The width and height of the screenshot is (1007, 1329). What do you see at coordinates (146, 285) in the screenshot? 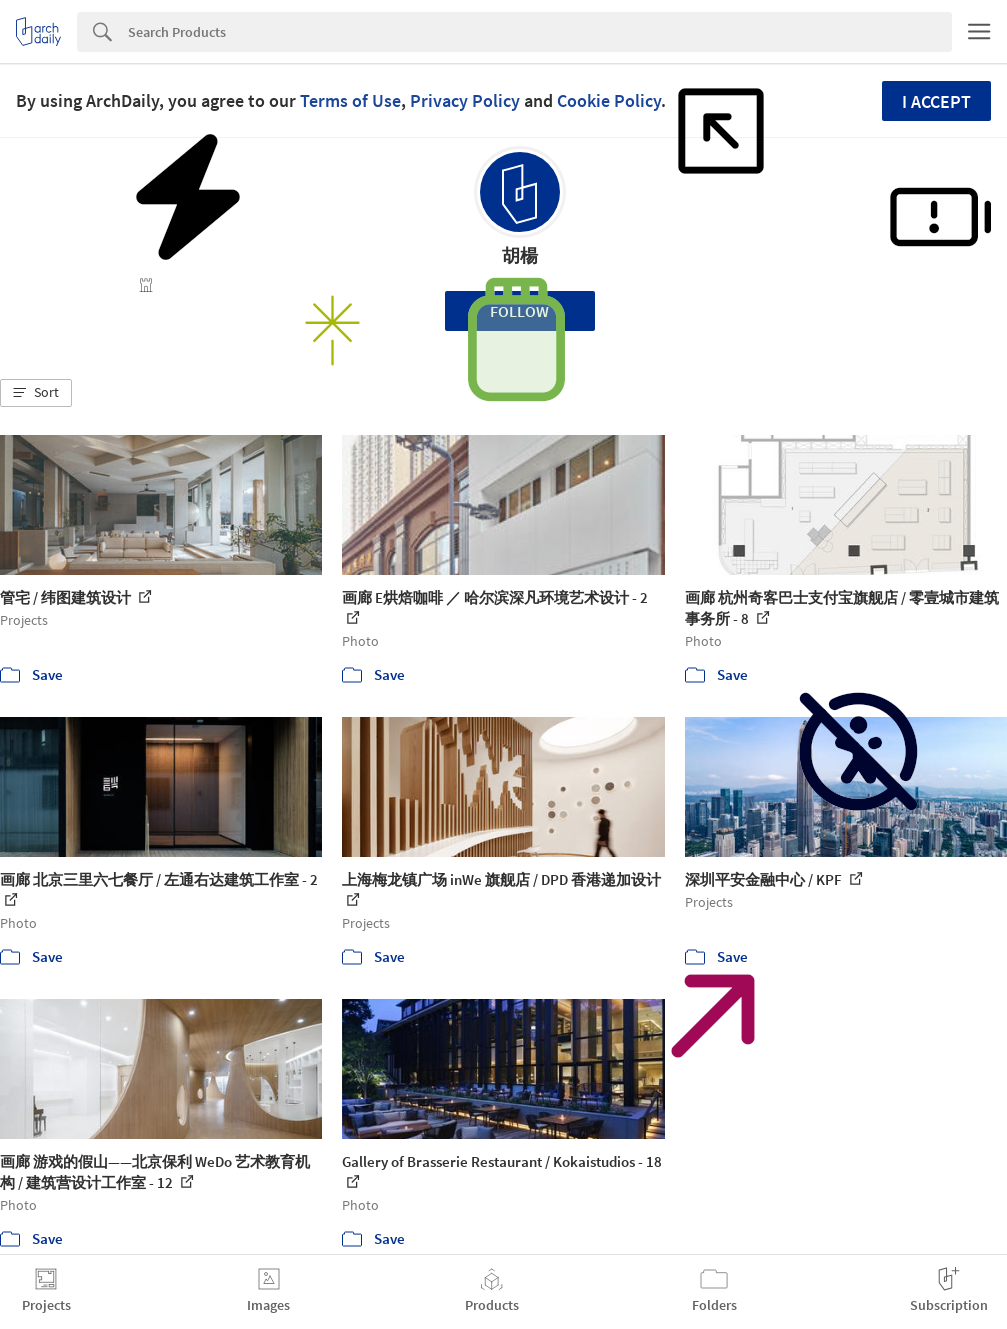
I see `access castle or fortress-themed content` at bounding box center [146, 285].